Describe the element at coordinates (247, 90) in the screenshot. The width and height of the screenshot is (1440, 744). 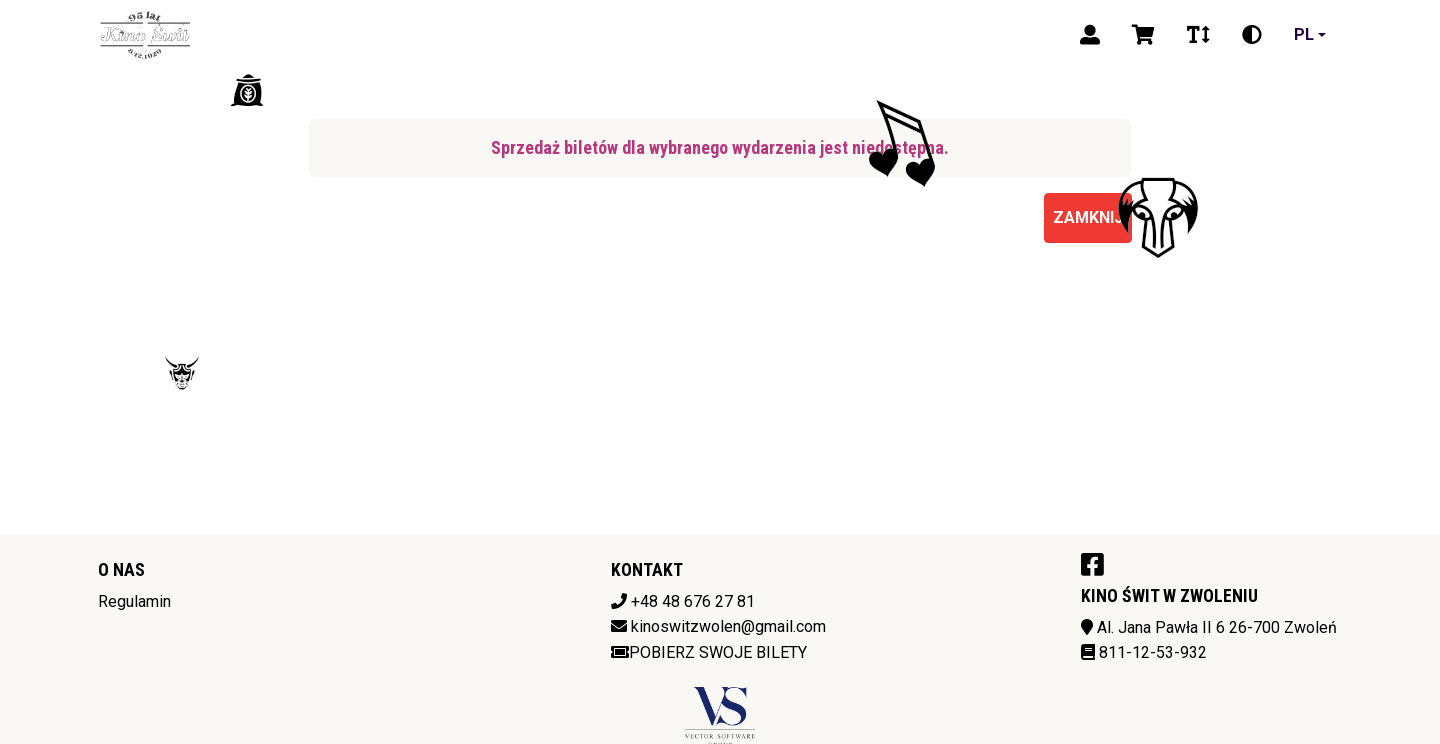
I see `flour ingredient in a cooking or recipe app` at that location.